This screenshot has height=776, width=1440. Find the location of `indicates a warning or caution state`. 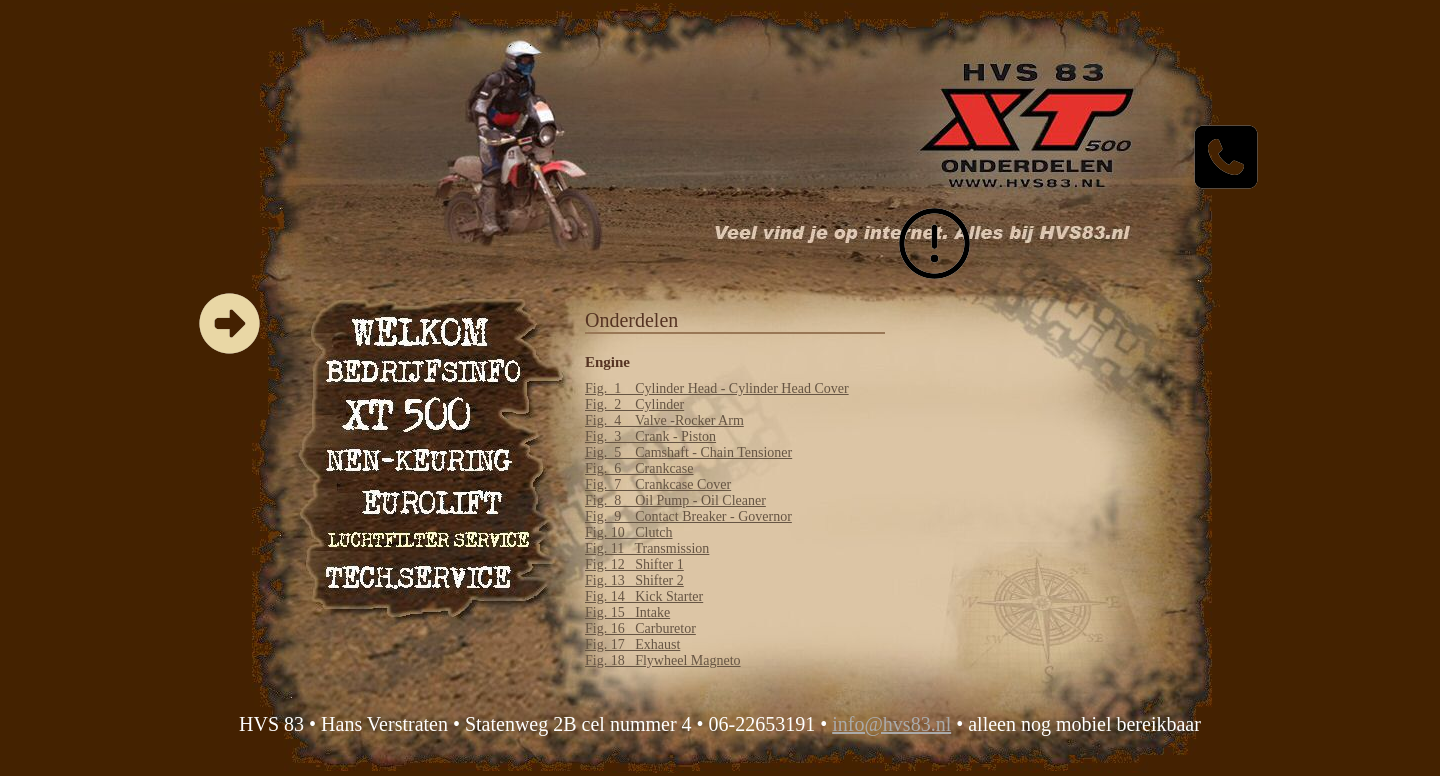

indicates a warning or caution state is located at coordinates (934, 243).